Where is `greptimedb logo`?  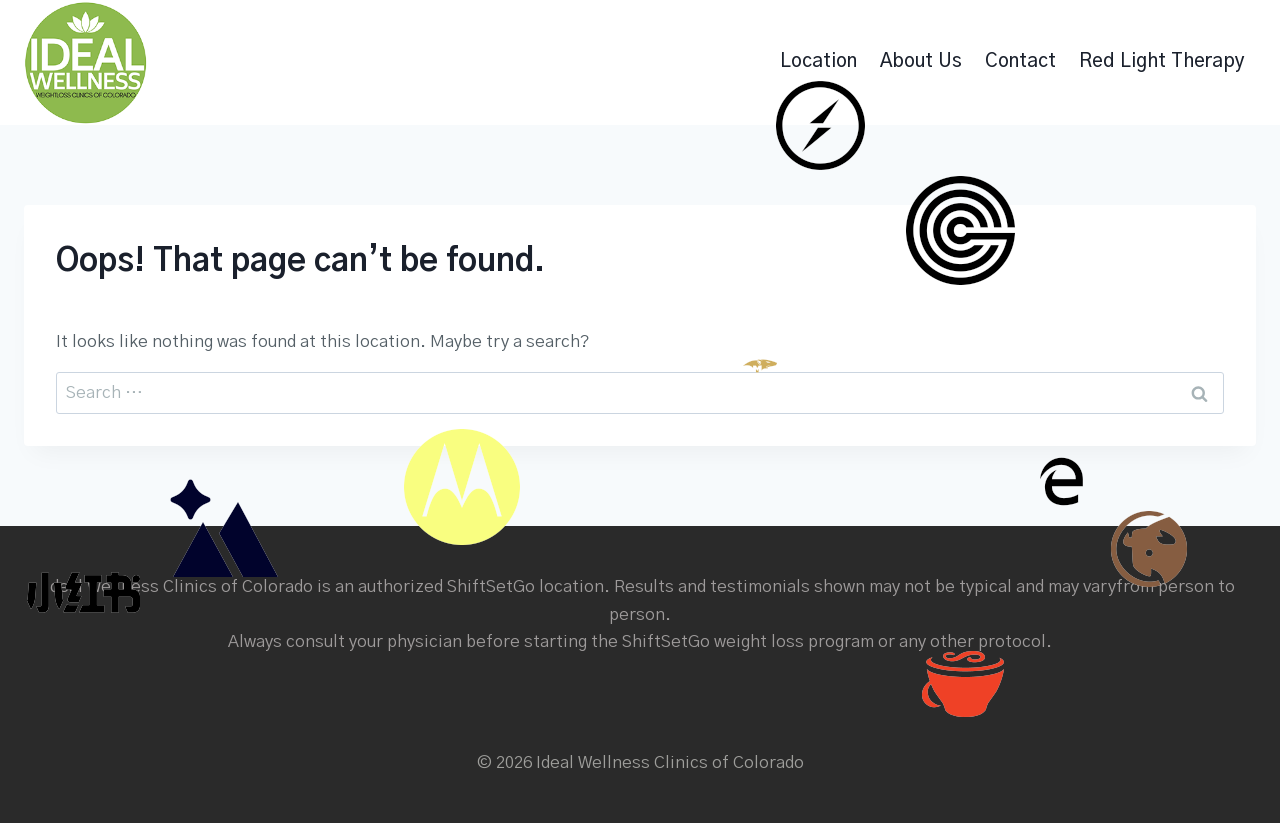
greptimedb logo is located at coordinates (960, 230).